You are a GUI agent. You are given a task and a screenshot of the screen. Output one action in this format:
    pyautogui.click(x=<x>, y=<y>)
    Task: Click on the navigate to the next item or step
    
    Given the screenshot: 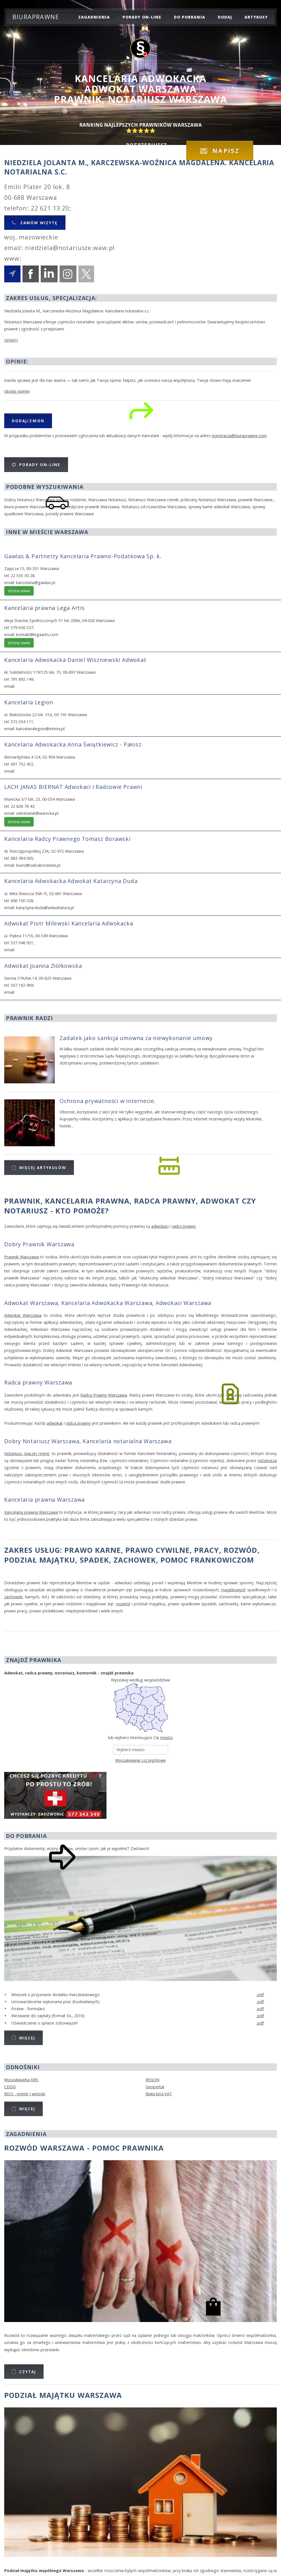 What is the action you would take?
    pyautogui.click(x=62, y=1857)
    